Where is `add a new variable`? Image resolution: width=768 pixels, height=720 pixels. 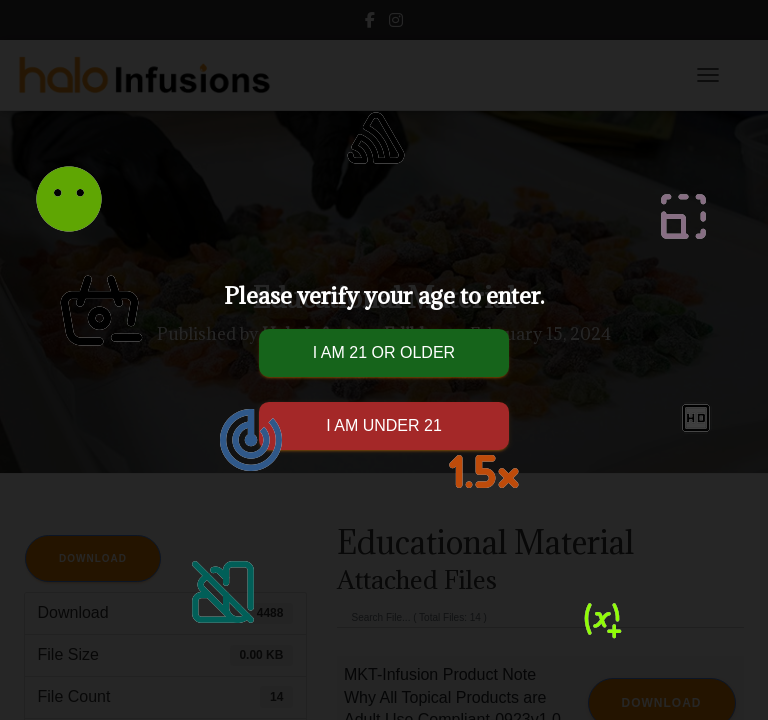 add a new variable is located at coordinates (602, 619).